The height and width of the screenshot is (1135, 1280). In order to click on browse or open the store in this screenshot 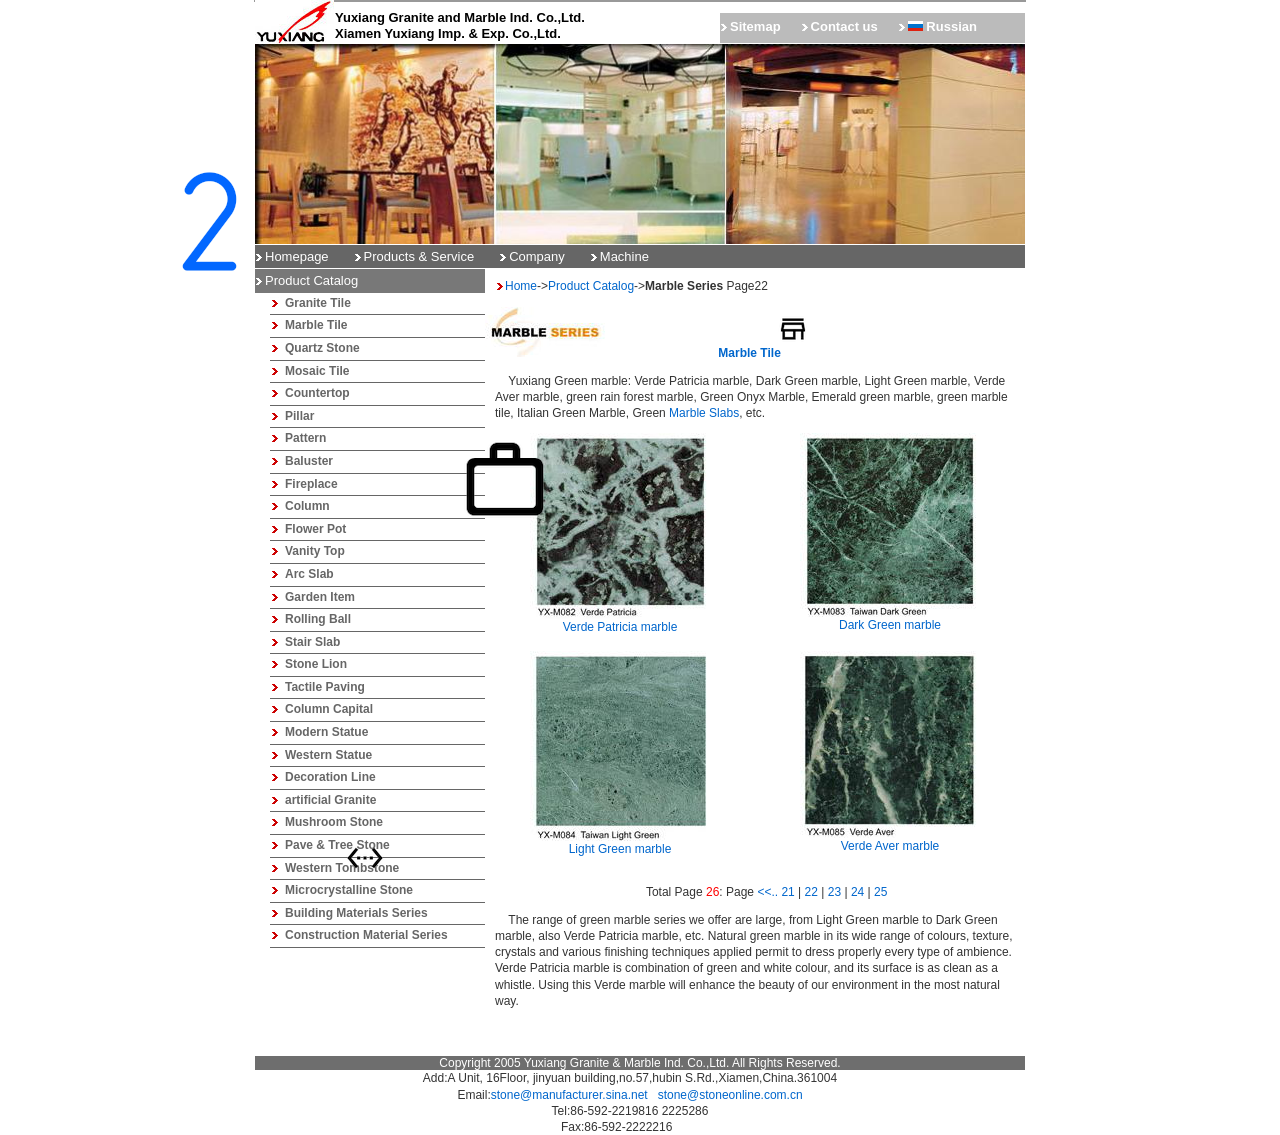, I will do `click(793, 329)`.